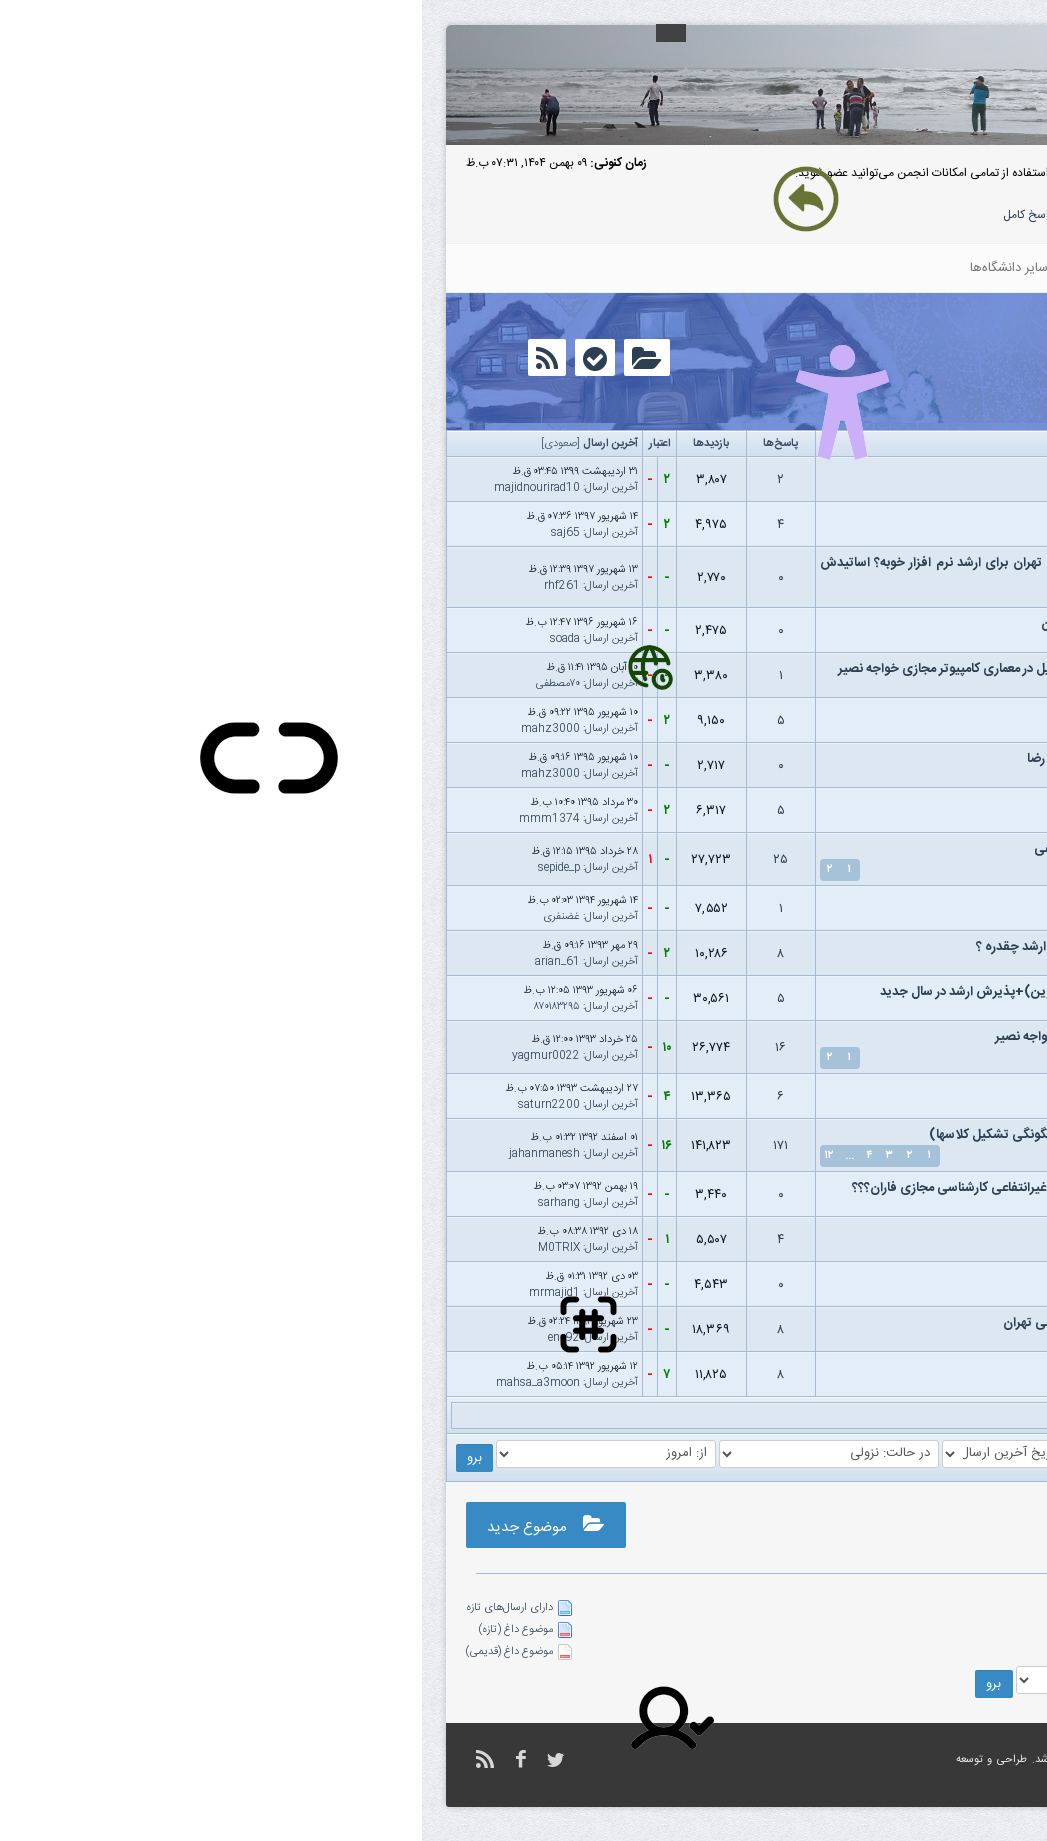 This screenshot has height=1841, width=1047. I want to click on undo the last action, so click(806, 199).